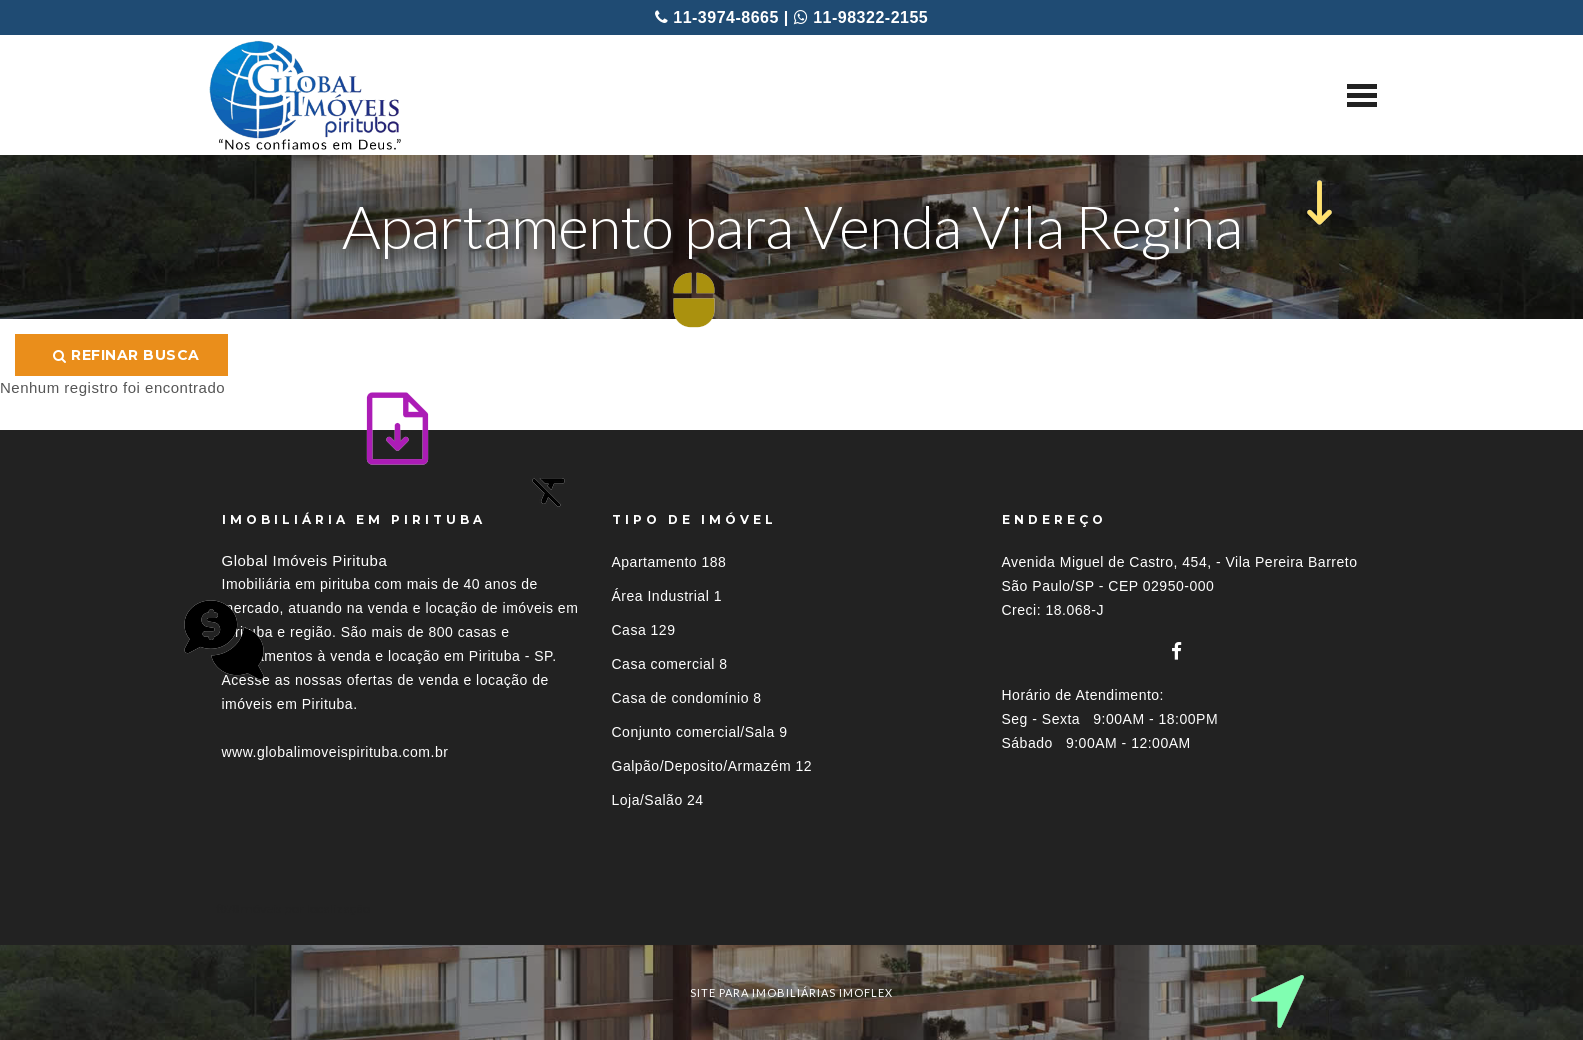 The height and width of the screenshot is (1040, 1583). I want to click on get directions to current destination, so click(1277, 1001).